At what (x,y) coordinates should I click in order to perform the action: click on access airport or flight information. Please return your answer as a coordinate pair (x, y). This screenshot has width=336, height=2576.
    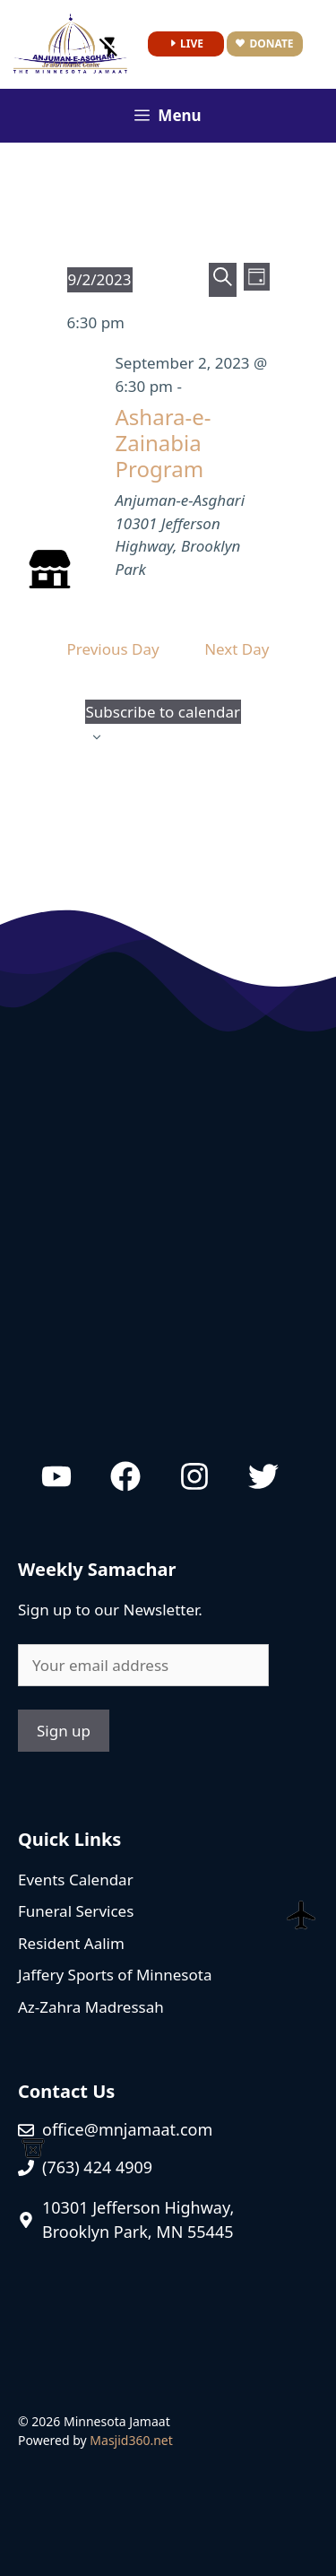
    Looking at the image, I should click on (301, 1915).